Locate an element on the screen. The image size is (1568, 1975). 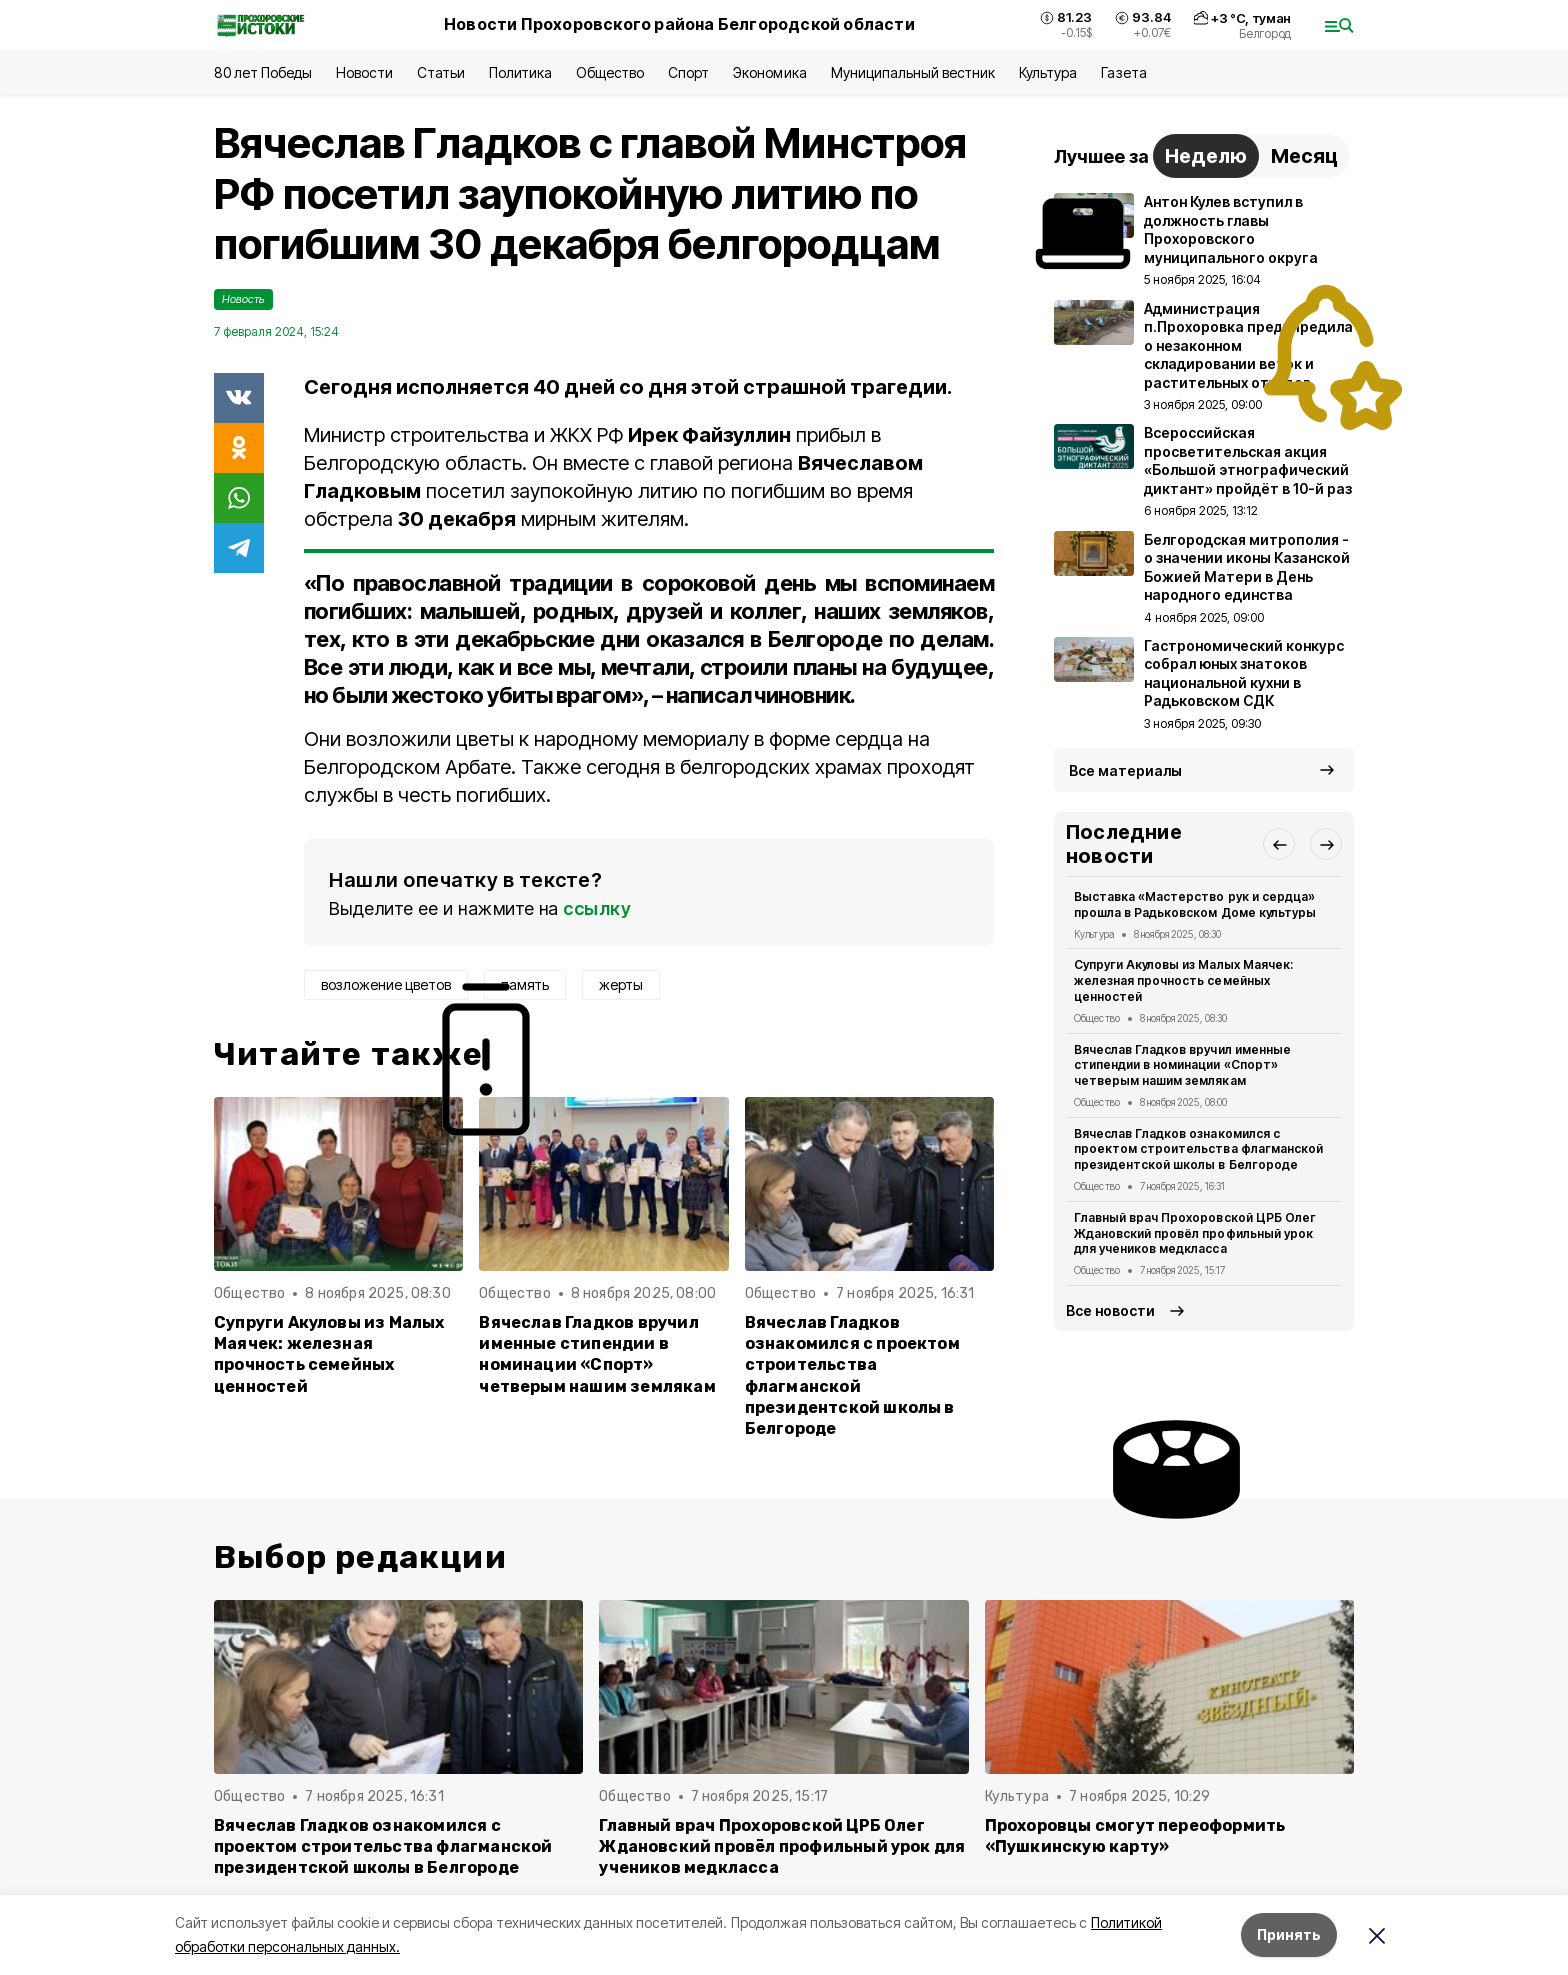
access steel drum or percussion sounds is located at coordinates (1176, 1469).